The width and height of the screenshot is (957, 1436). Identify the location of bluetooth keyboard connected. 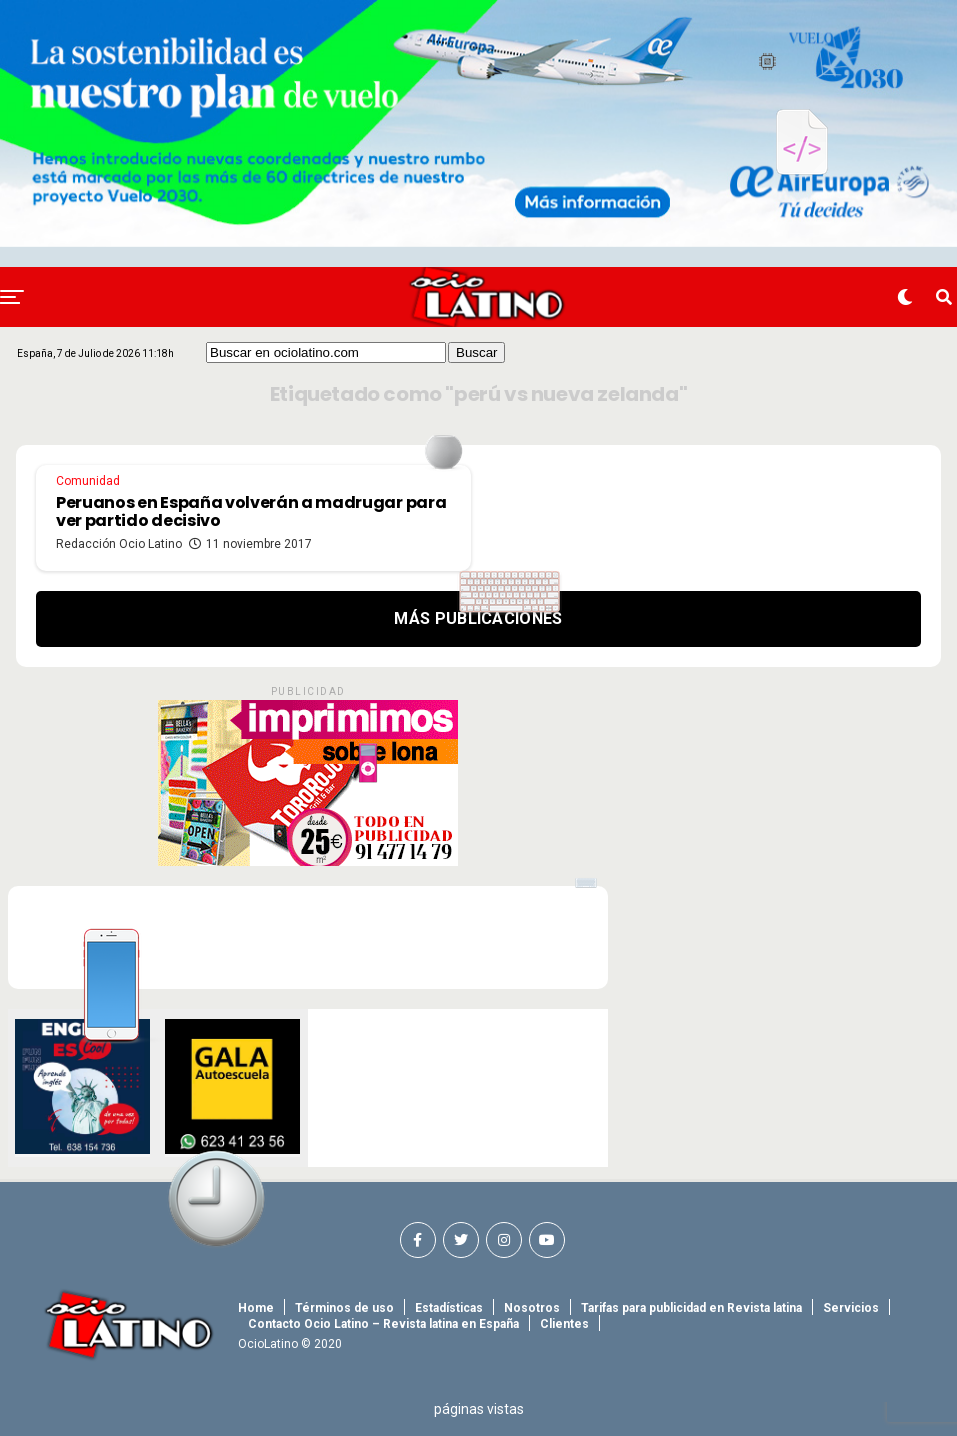
(586, 883).